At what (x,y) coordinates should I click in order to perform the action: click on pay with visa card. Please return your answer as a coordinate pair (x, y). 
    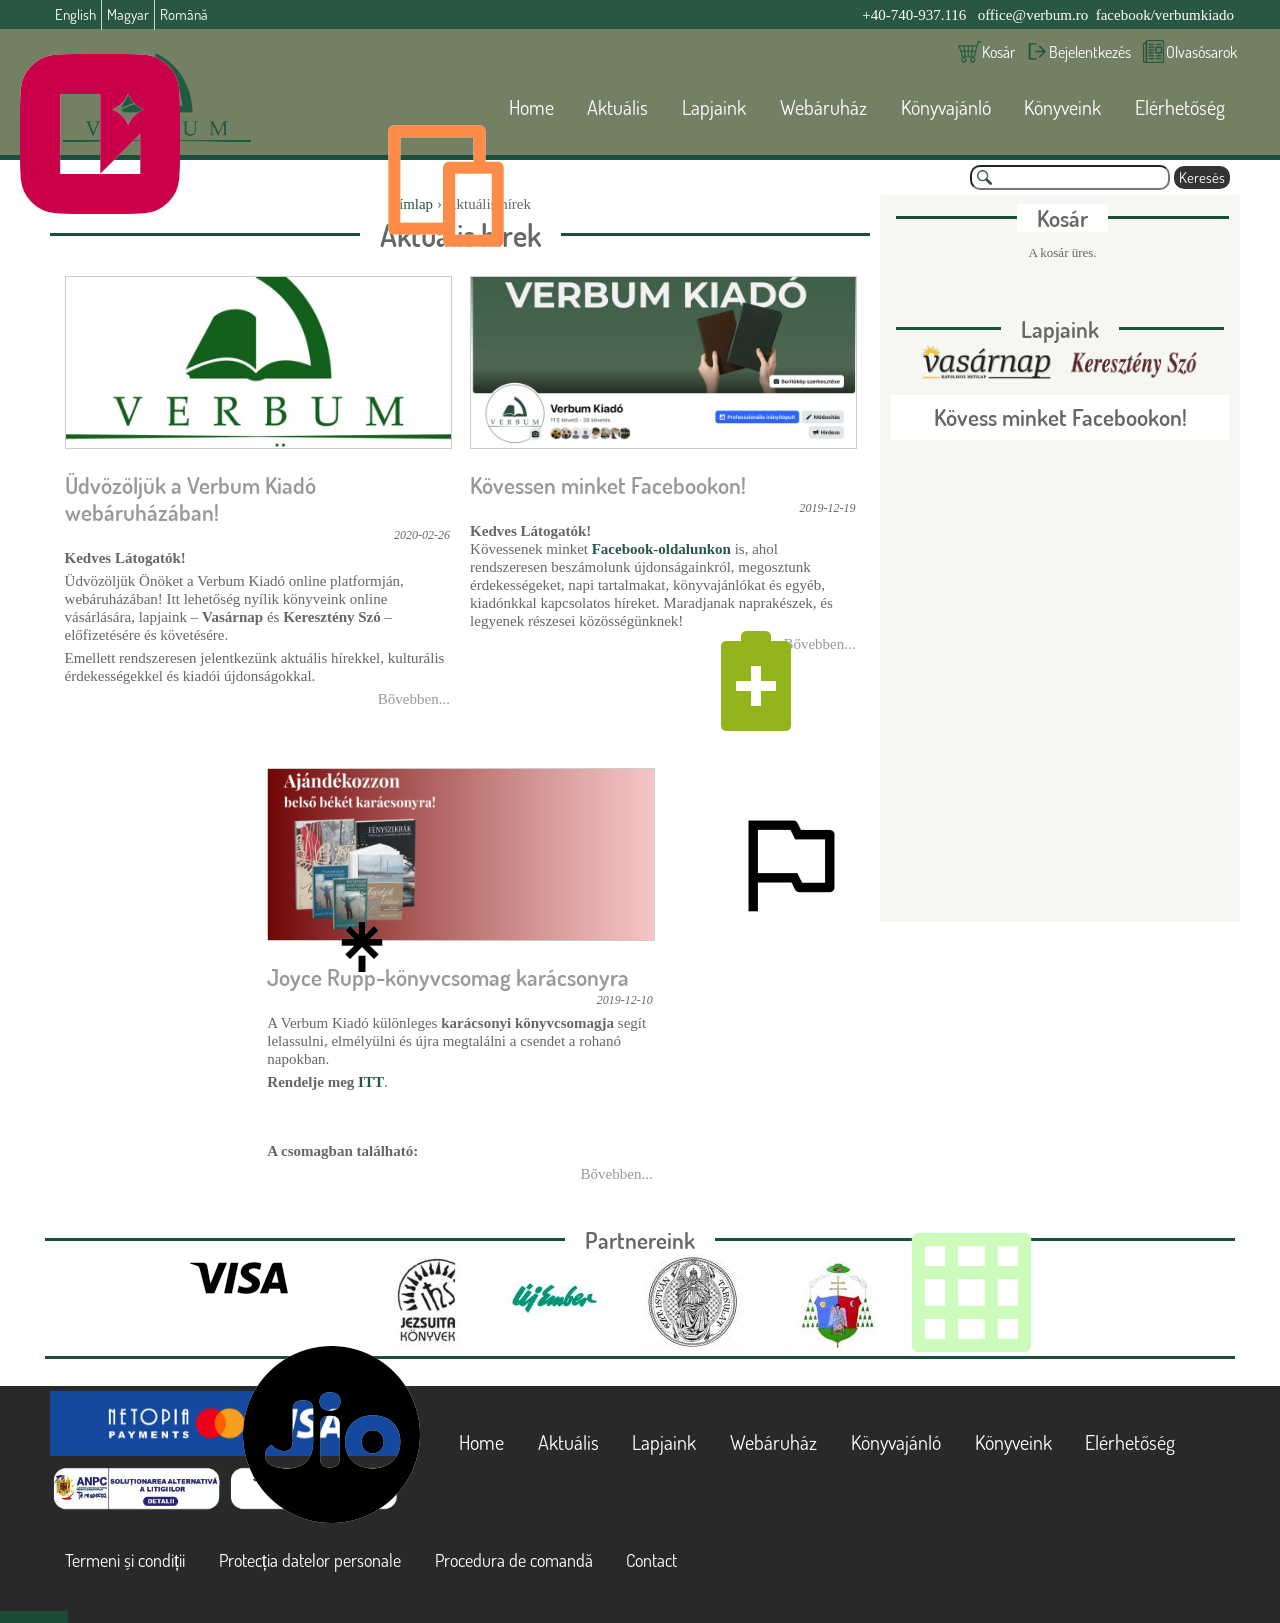
    Looking at the image, I should click on (239, 1278).